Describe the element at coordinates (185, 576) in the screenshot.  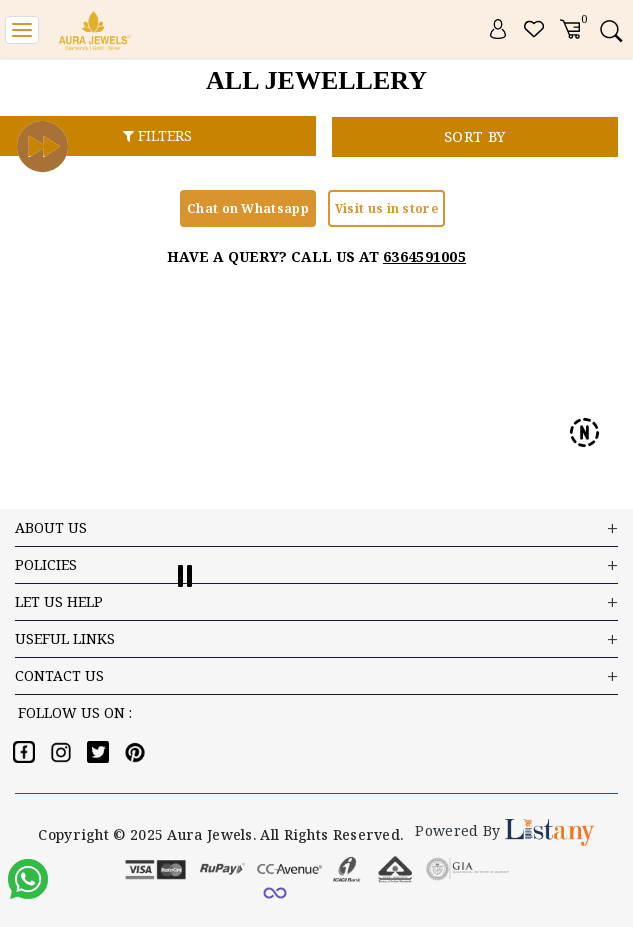
I see `pause media playback` at that location.